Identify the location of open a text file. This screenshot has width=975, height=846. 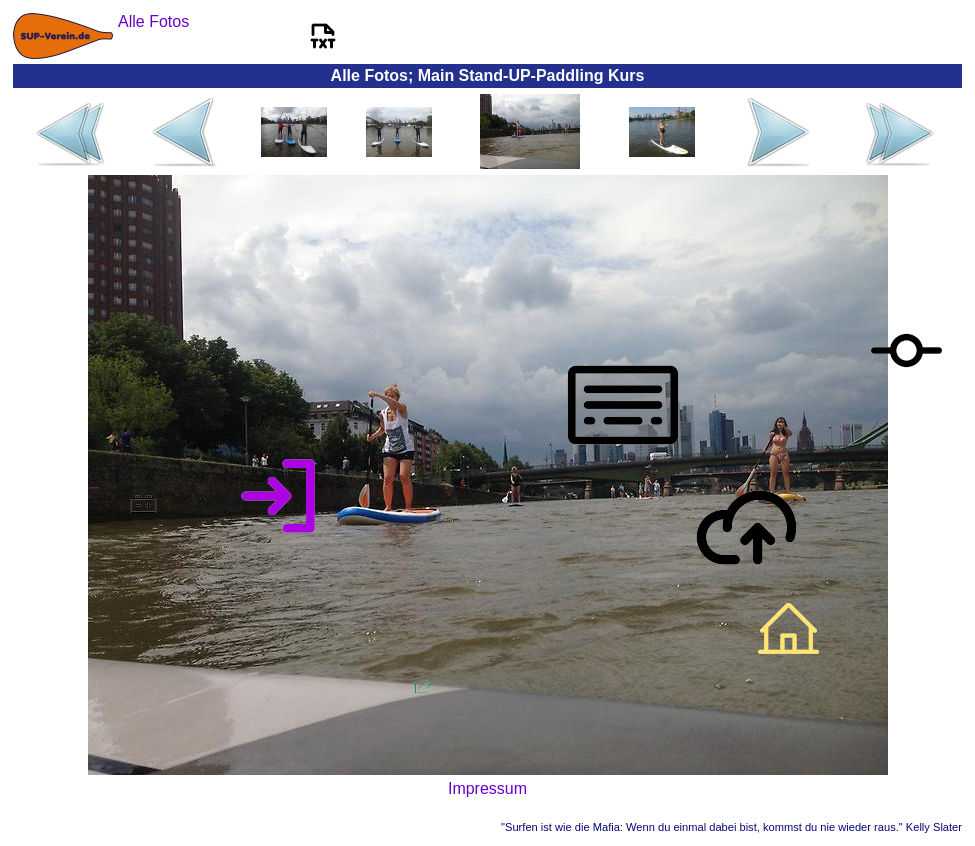
(323, 37).